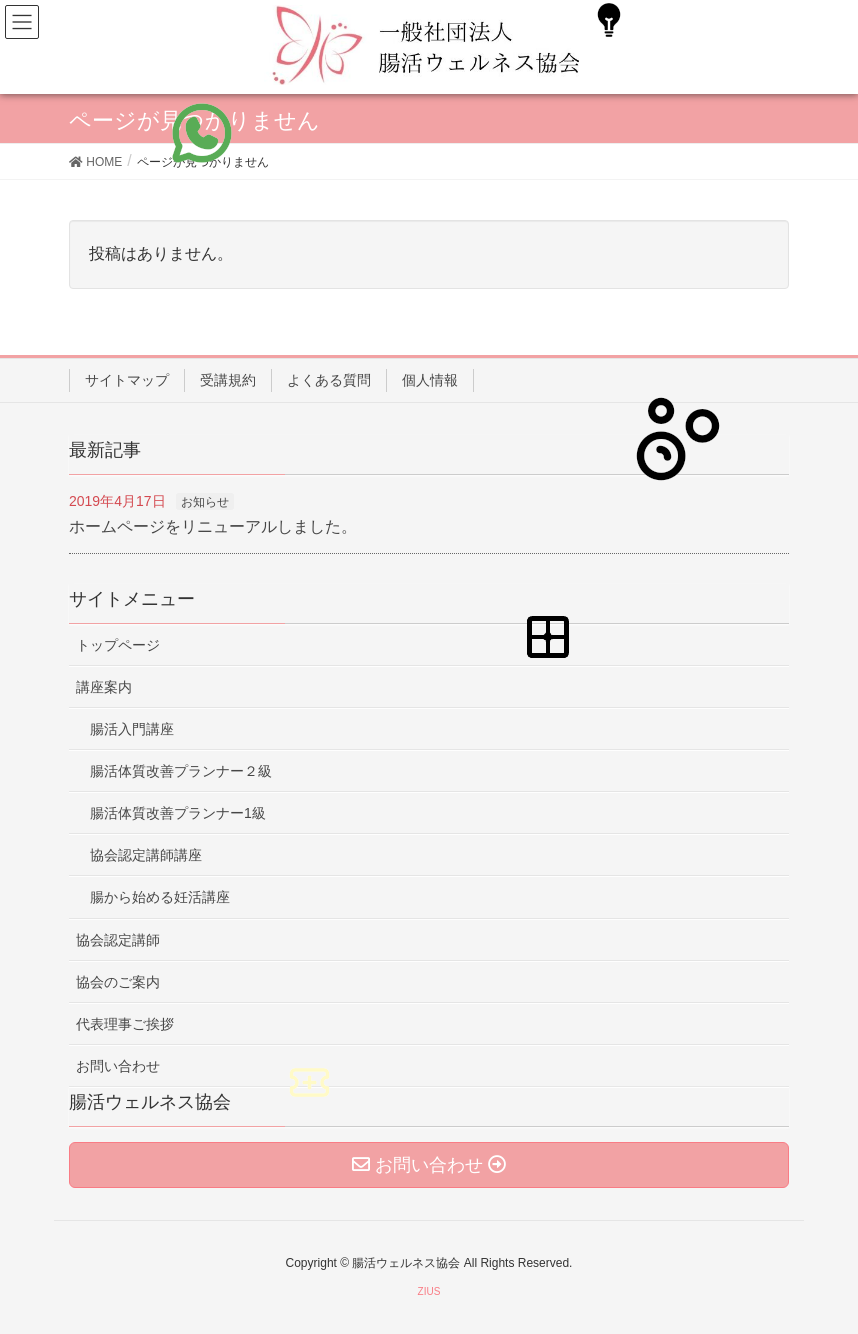 The width and height of the screenshot is (858, 1334). What do you see at coordinates (678, 439) in the screenshot?
I see `open chat or messaging` at bounding box center [678, 439].